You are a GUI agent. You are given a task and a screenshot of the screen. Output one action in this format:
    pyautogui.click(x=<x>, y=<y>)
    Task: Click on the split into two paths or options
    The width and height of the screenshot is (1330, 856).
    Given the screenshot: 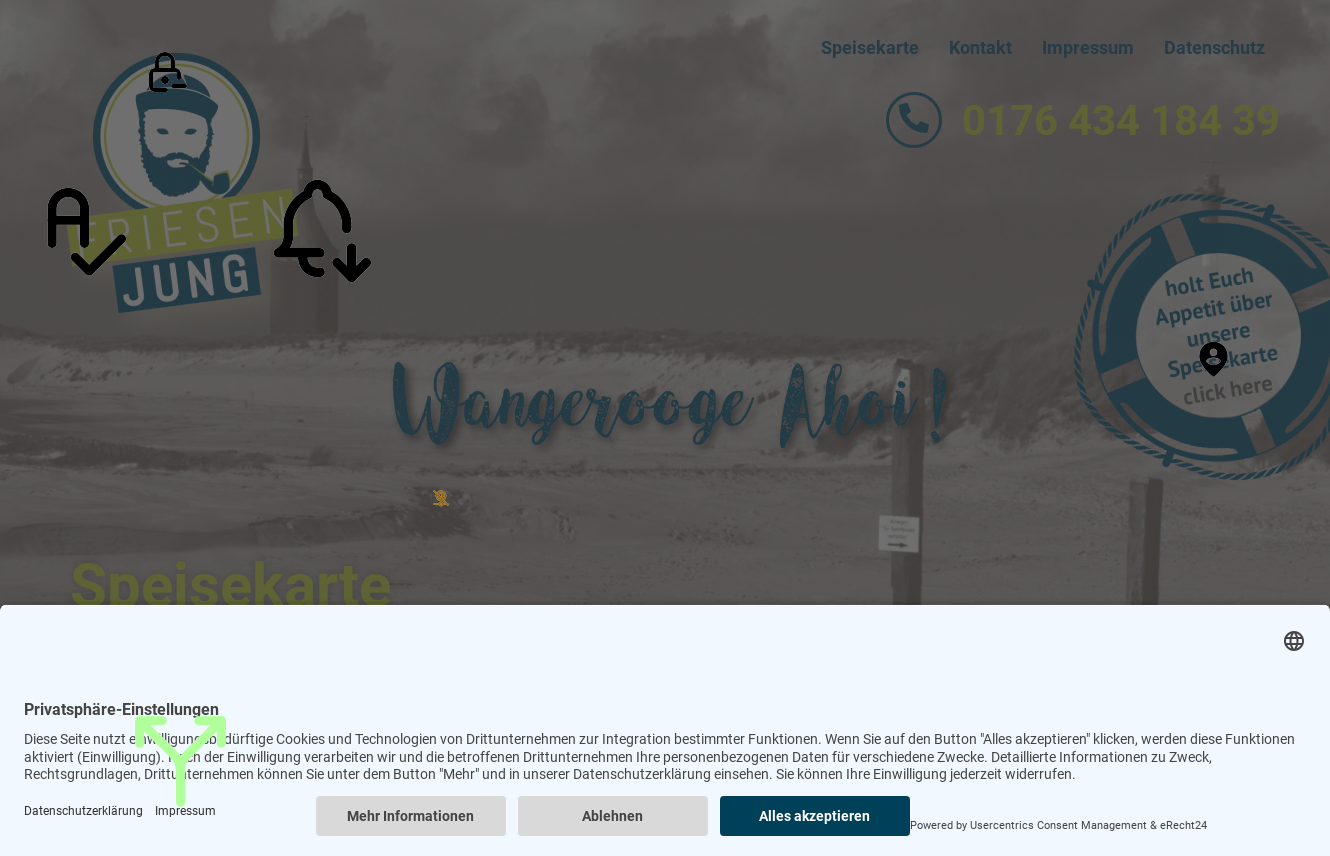 What is the action you would take?
    pyautogui.click(x=180, y=761)
    